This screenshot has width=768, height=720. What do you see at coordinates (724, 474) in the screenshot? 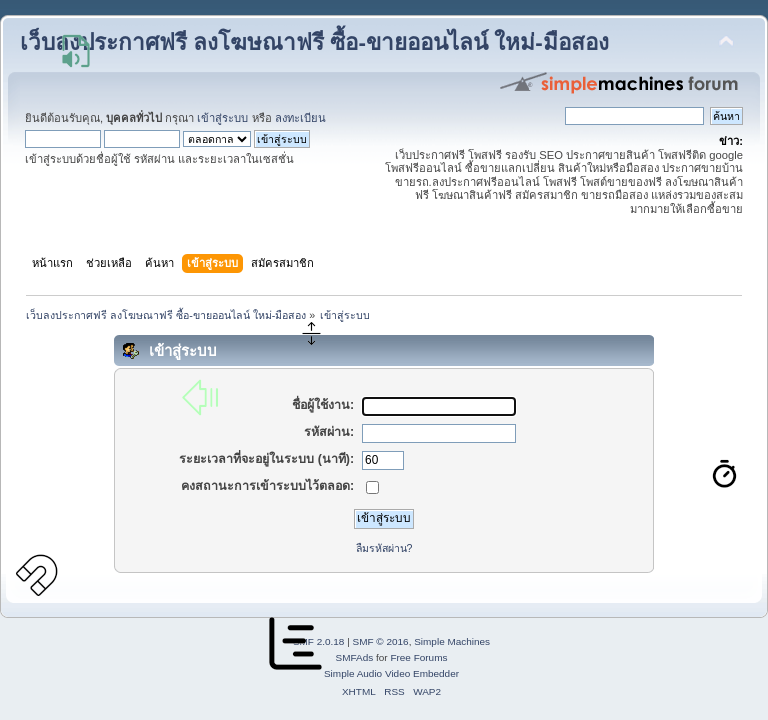
I see `start or stop a timer` at bounding box center [724, 474].